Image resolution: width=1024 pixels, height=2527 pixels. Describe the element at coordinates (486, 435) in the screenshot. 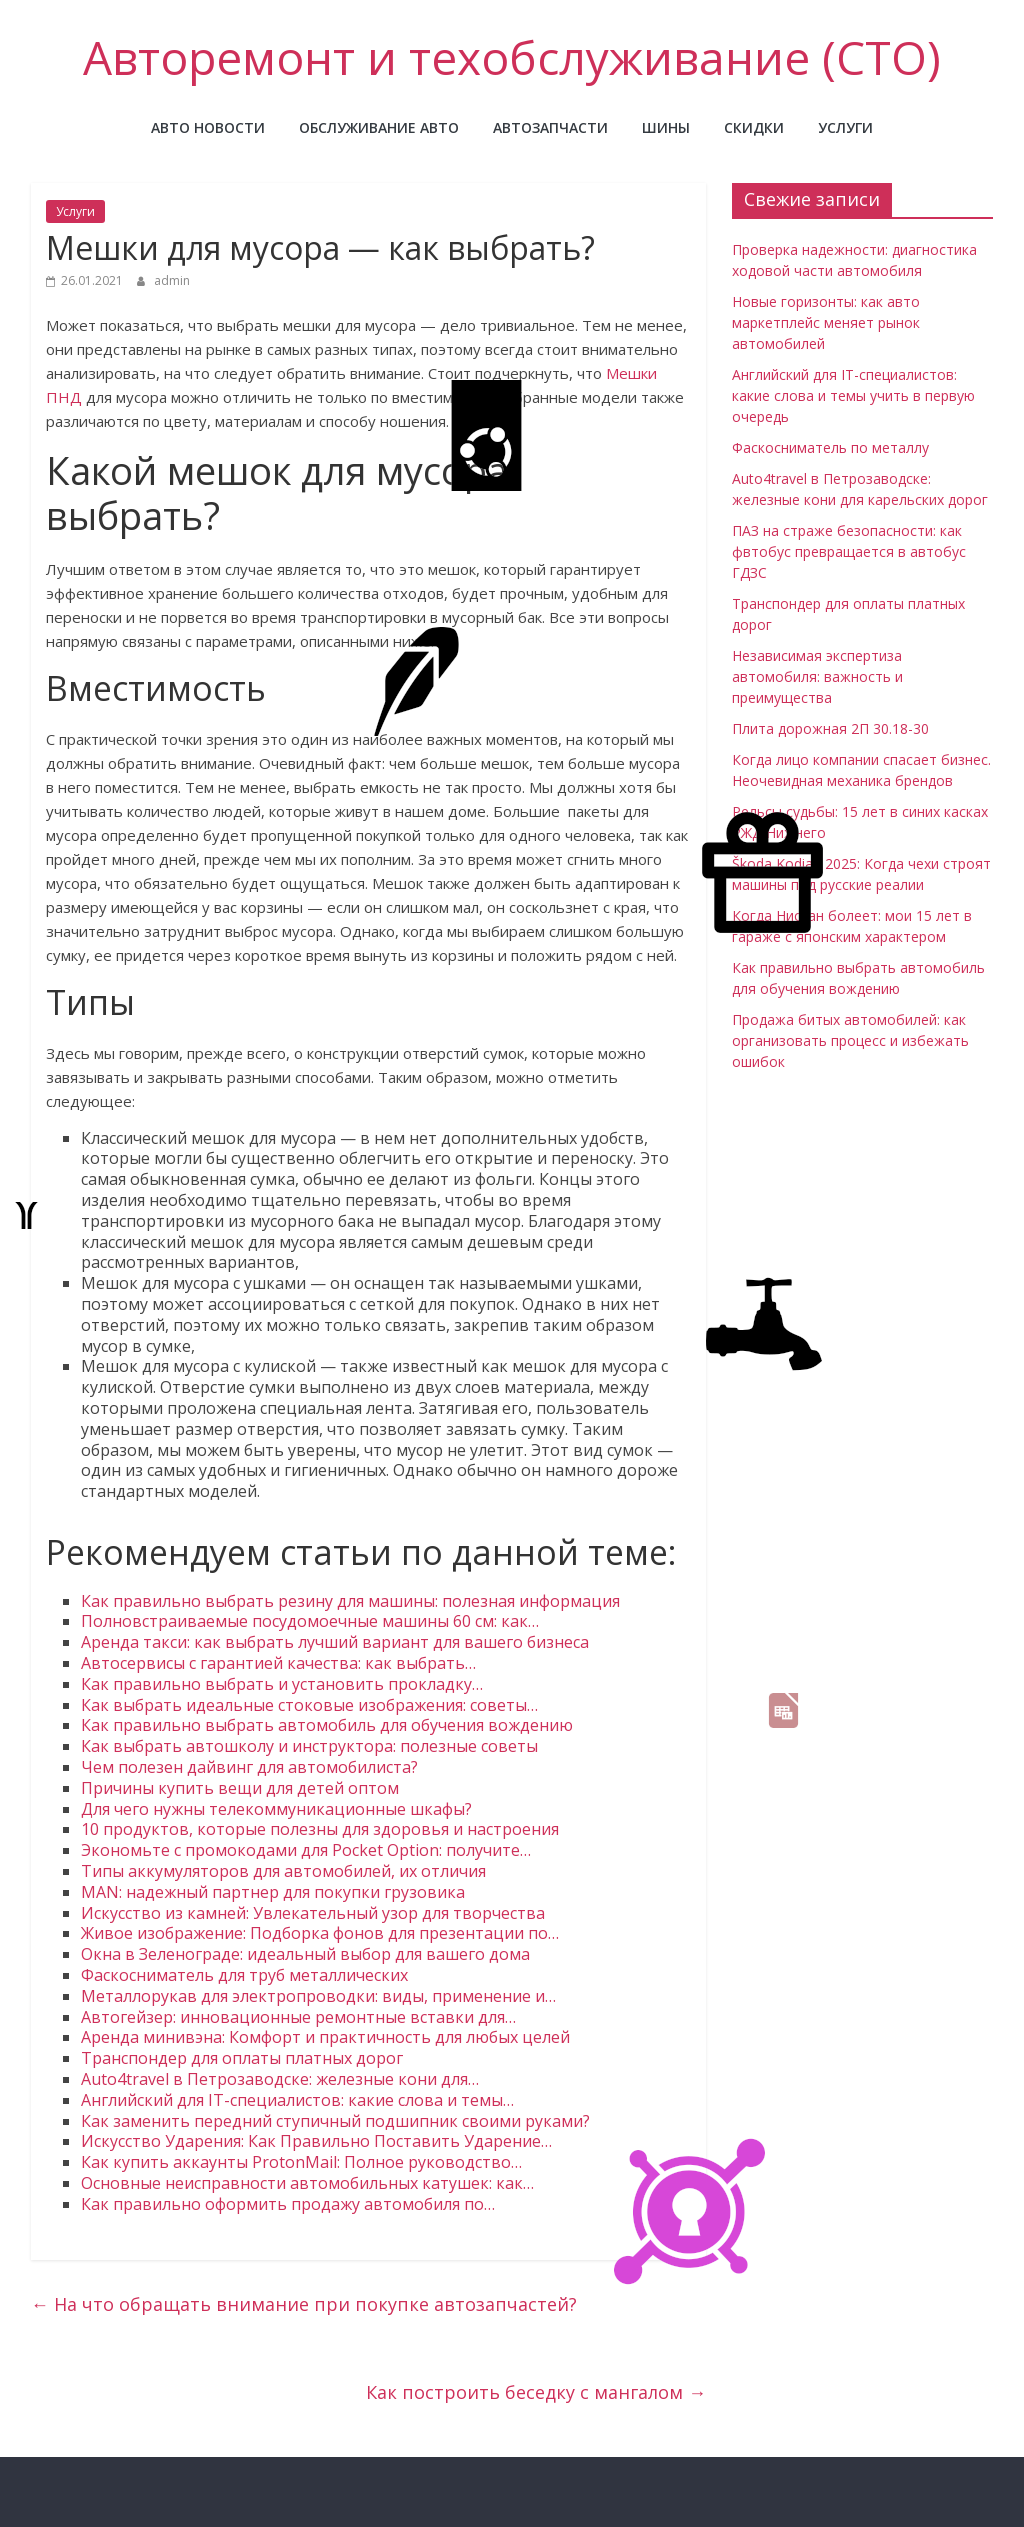

I see `canonical company logo` at that location.